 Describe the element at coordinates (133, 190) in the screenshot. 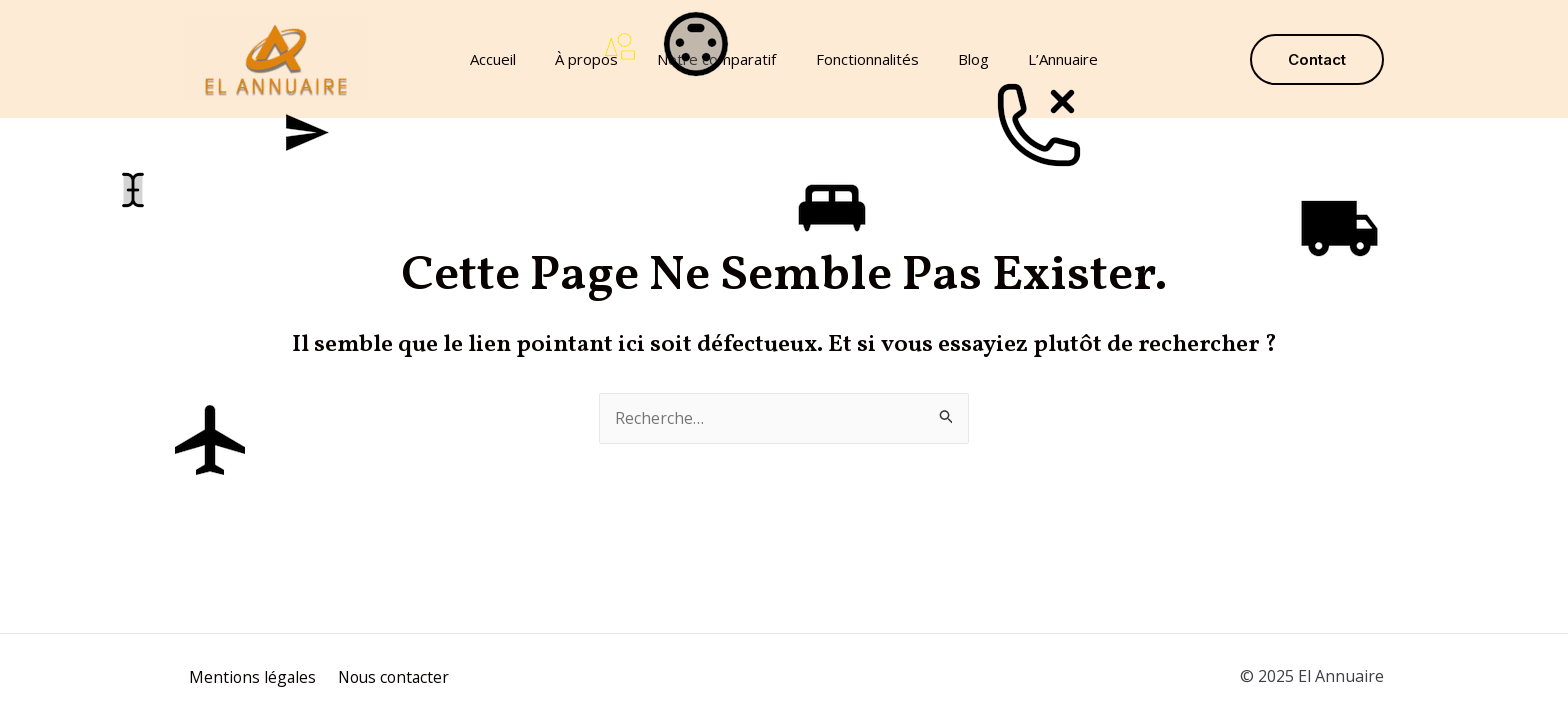

I see `text input cursor indicating editable field` at that location.